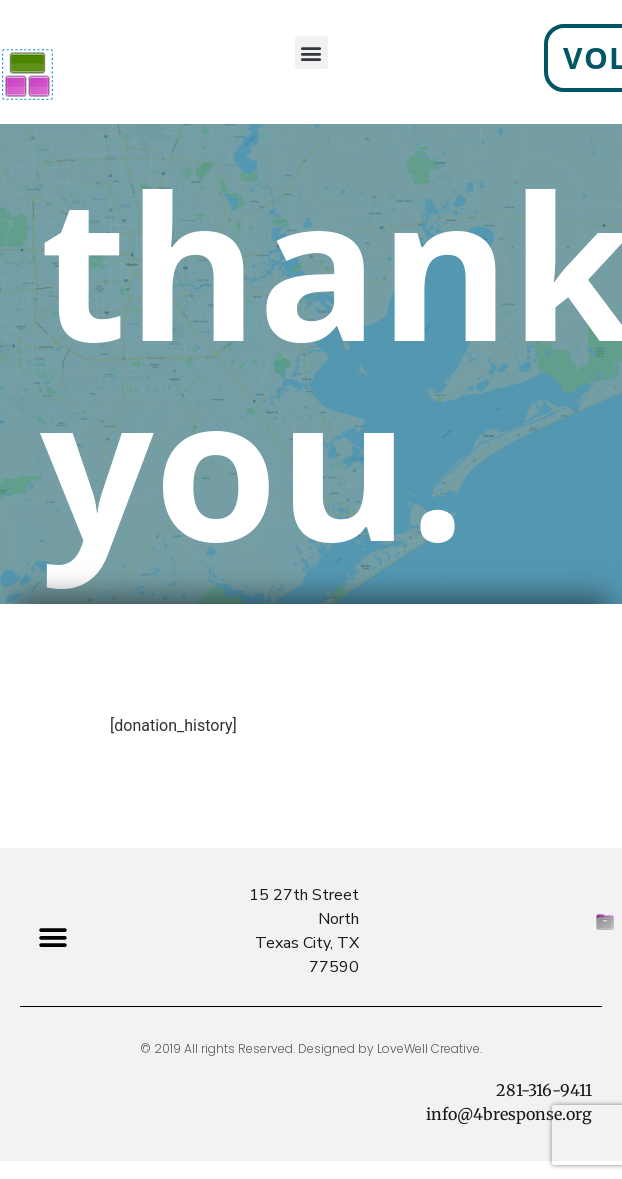 Image resolution: width=622 pixels, height=1179 pixels. Describe the element at coordinates (605, 922) in the screenshot. I see `open the file manager` at that location.